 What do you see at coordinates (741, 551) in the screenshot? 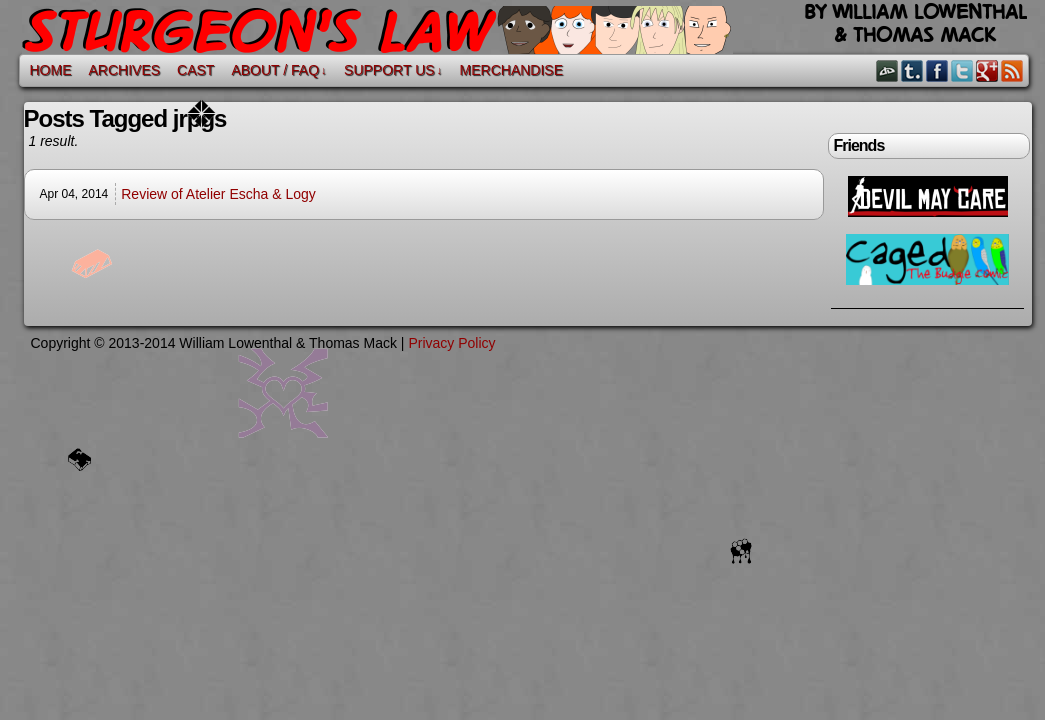
I see `indicates honey or sweetener ingredient` at bounding box center [741, 551].